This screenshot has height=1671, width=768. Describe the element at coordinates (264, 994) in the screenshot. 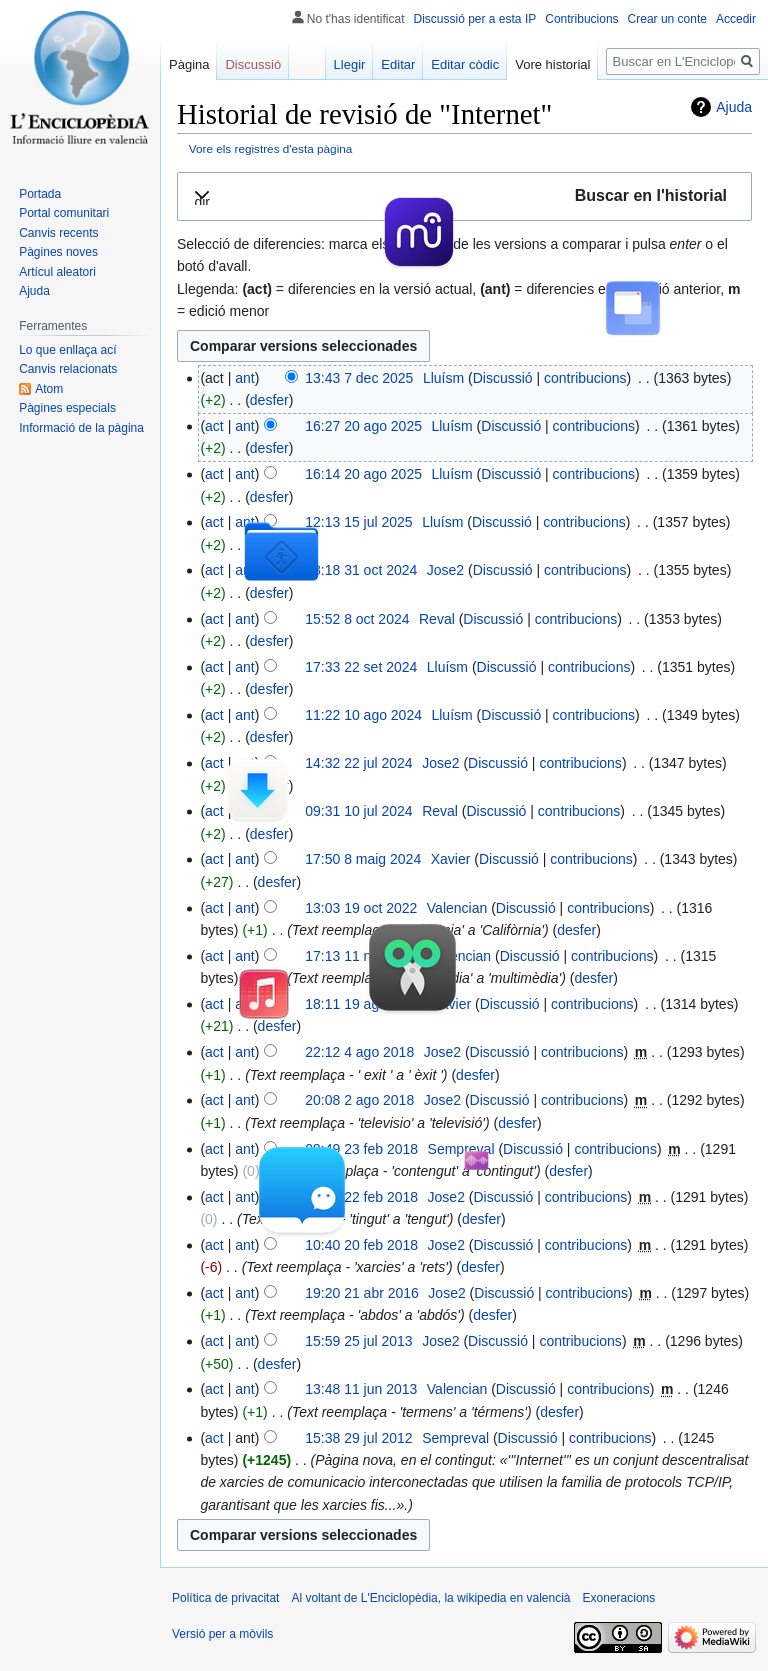

I see `open the music player app` at that location.